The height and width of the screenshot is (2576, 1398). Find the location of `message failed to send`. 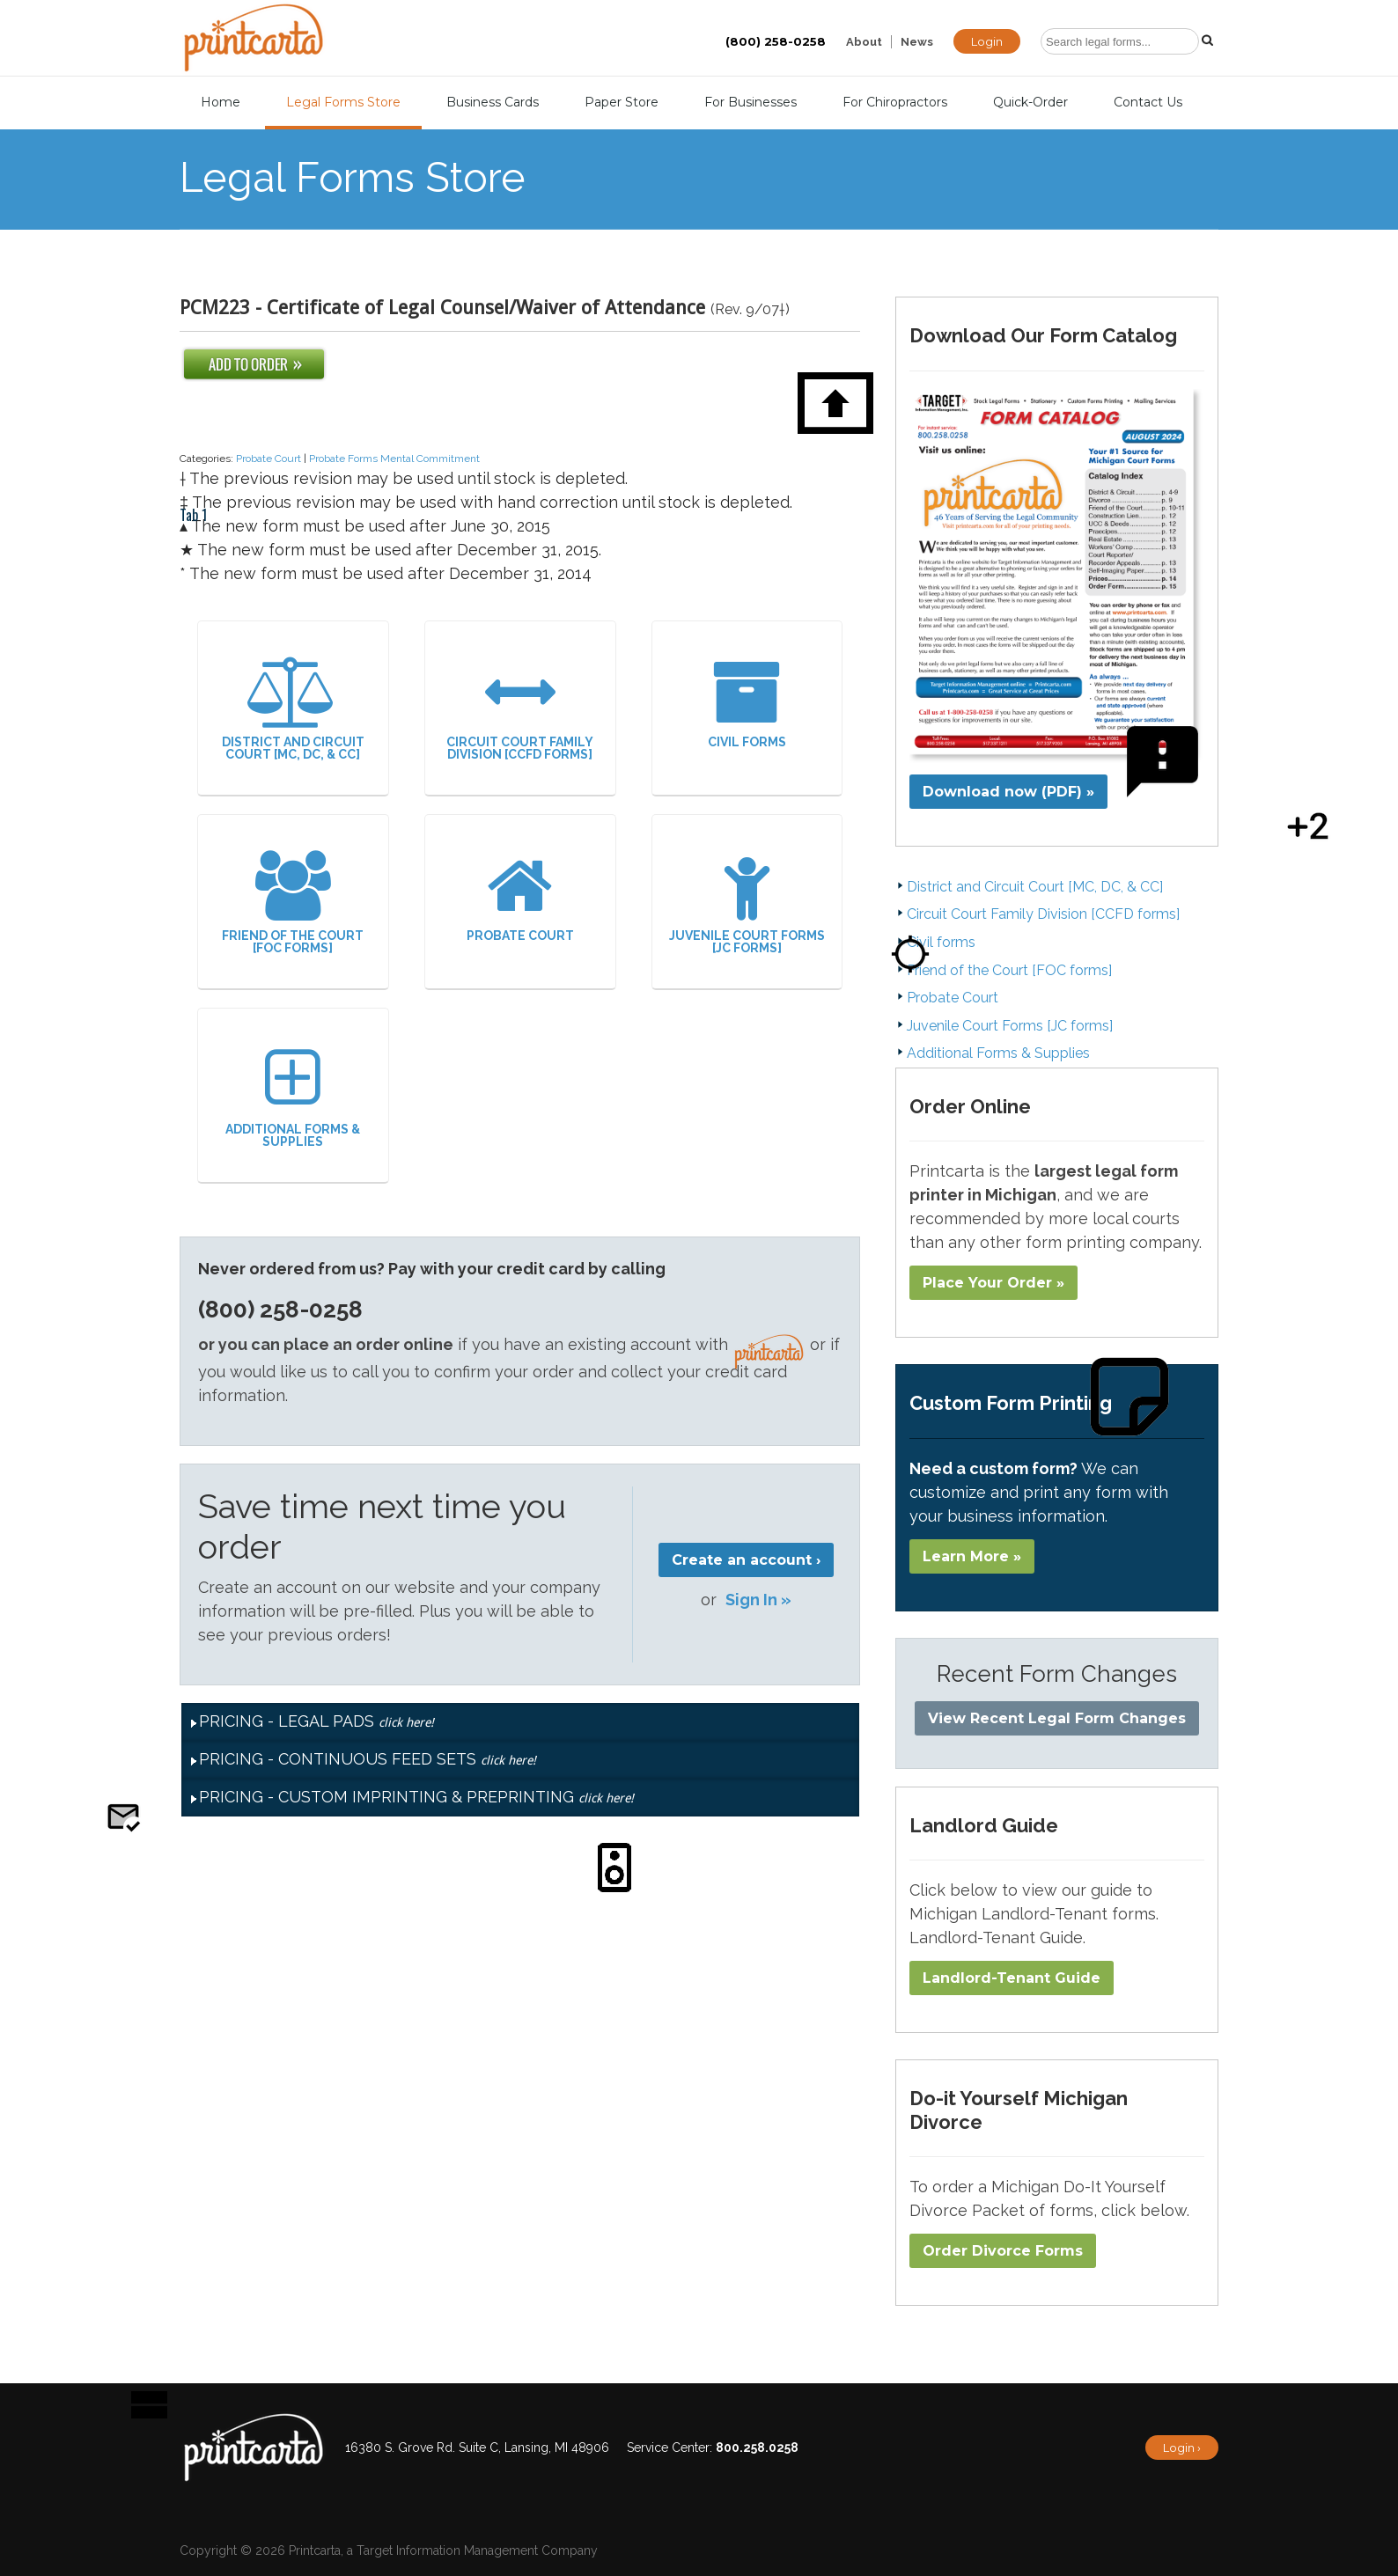

message failed to send is located at coordinates (1162, 761).